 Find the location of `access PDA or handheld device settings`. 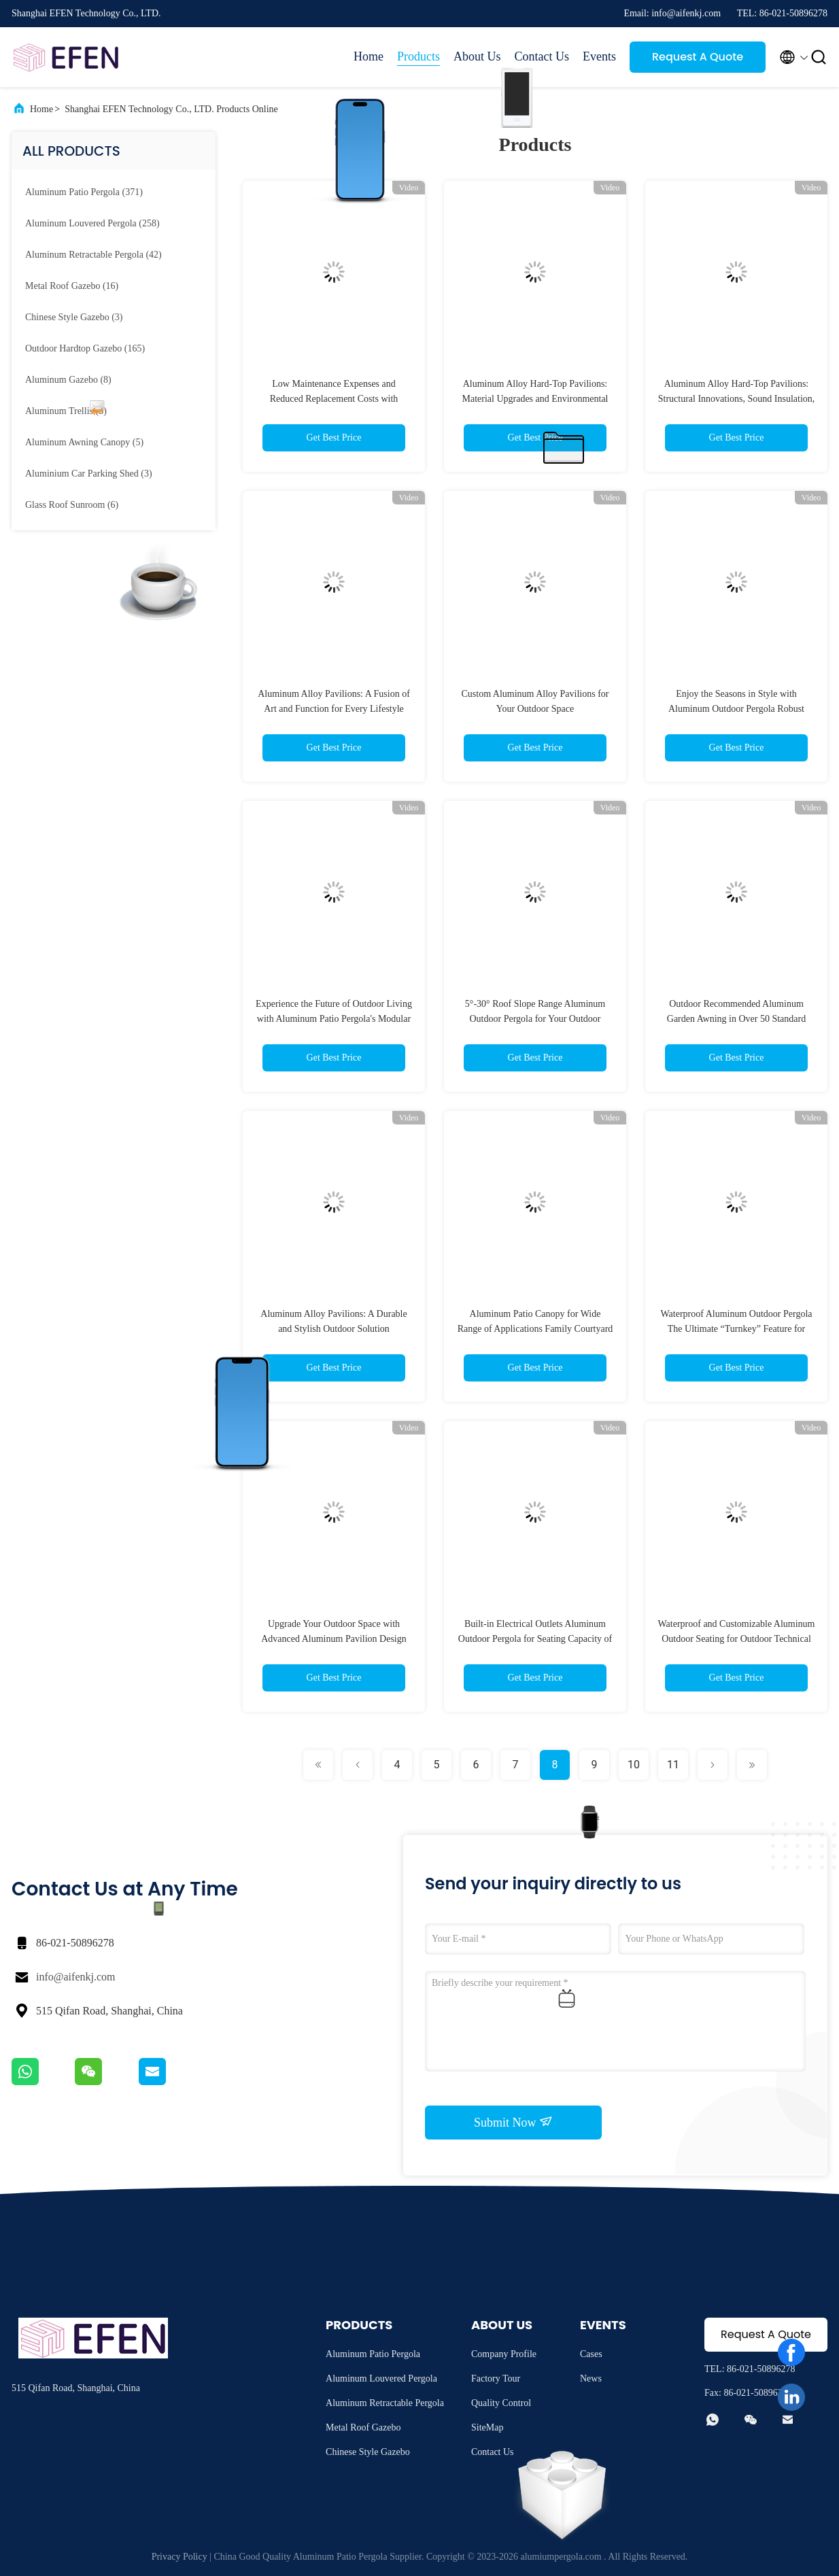

access PDA or handheld device settings is located at coordinates (158, 1908).